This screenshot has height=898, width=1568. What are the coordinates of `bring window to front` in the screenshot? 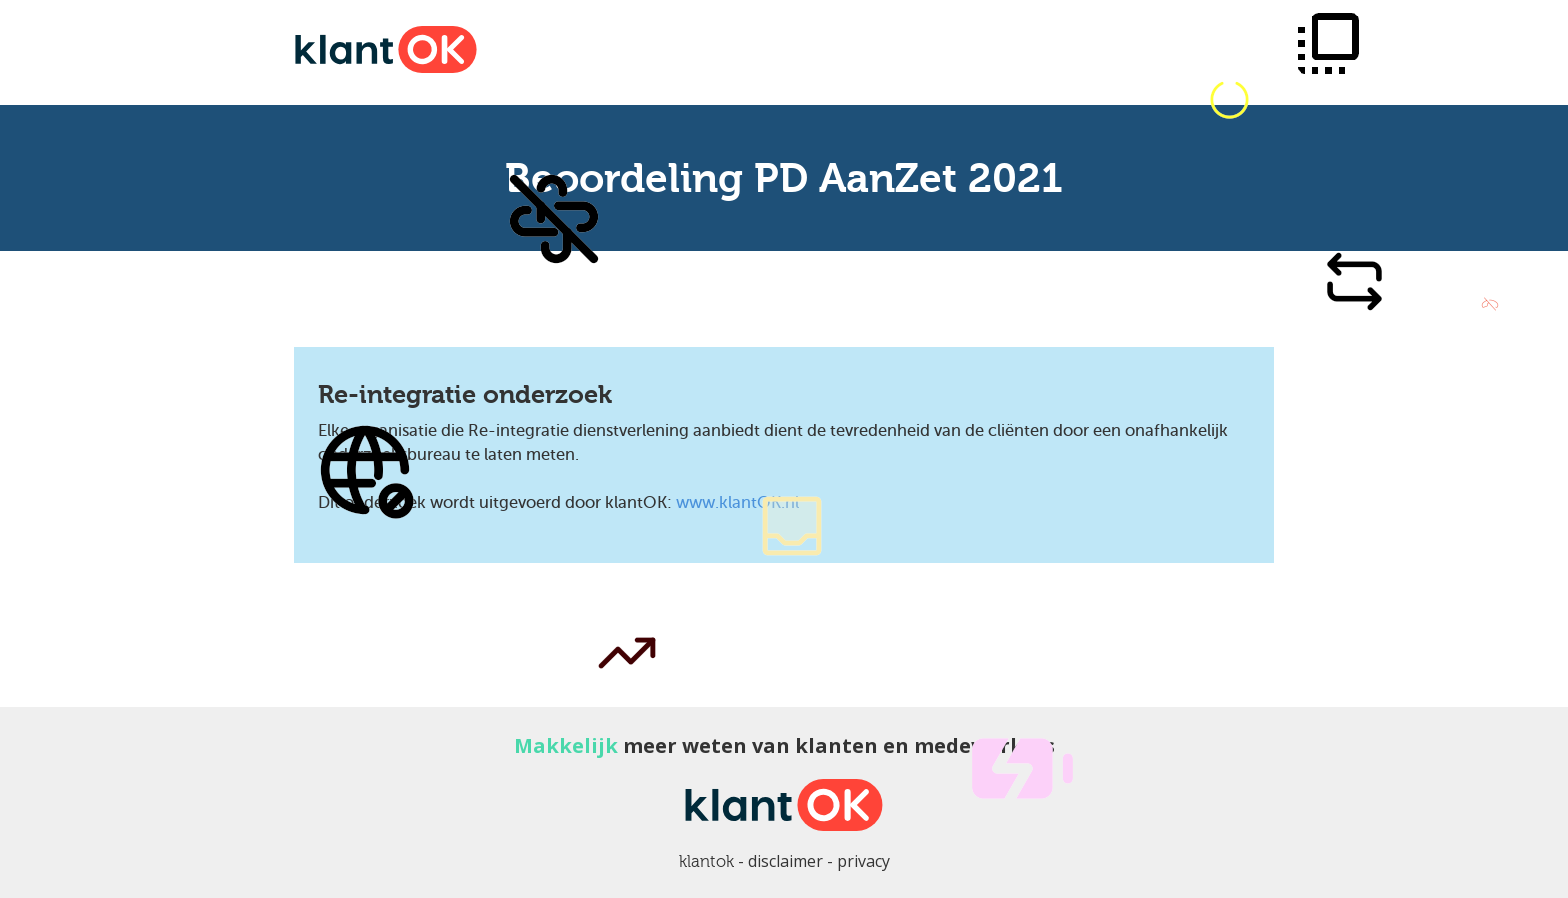 It's located at (1328, 43).